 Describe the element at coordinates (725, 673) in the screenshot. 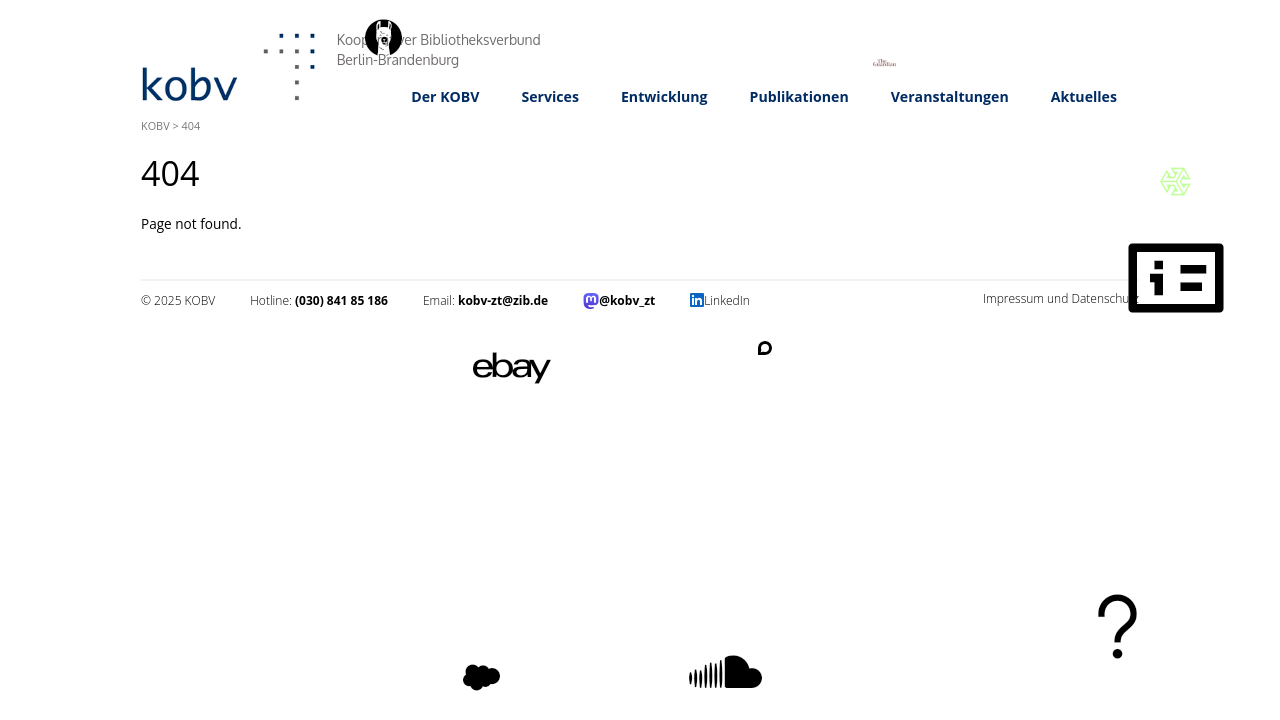

I see `open soundcloud app` at that location.